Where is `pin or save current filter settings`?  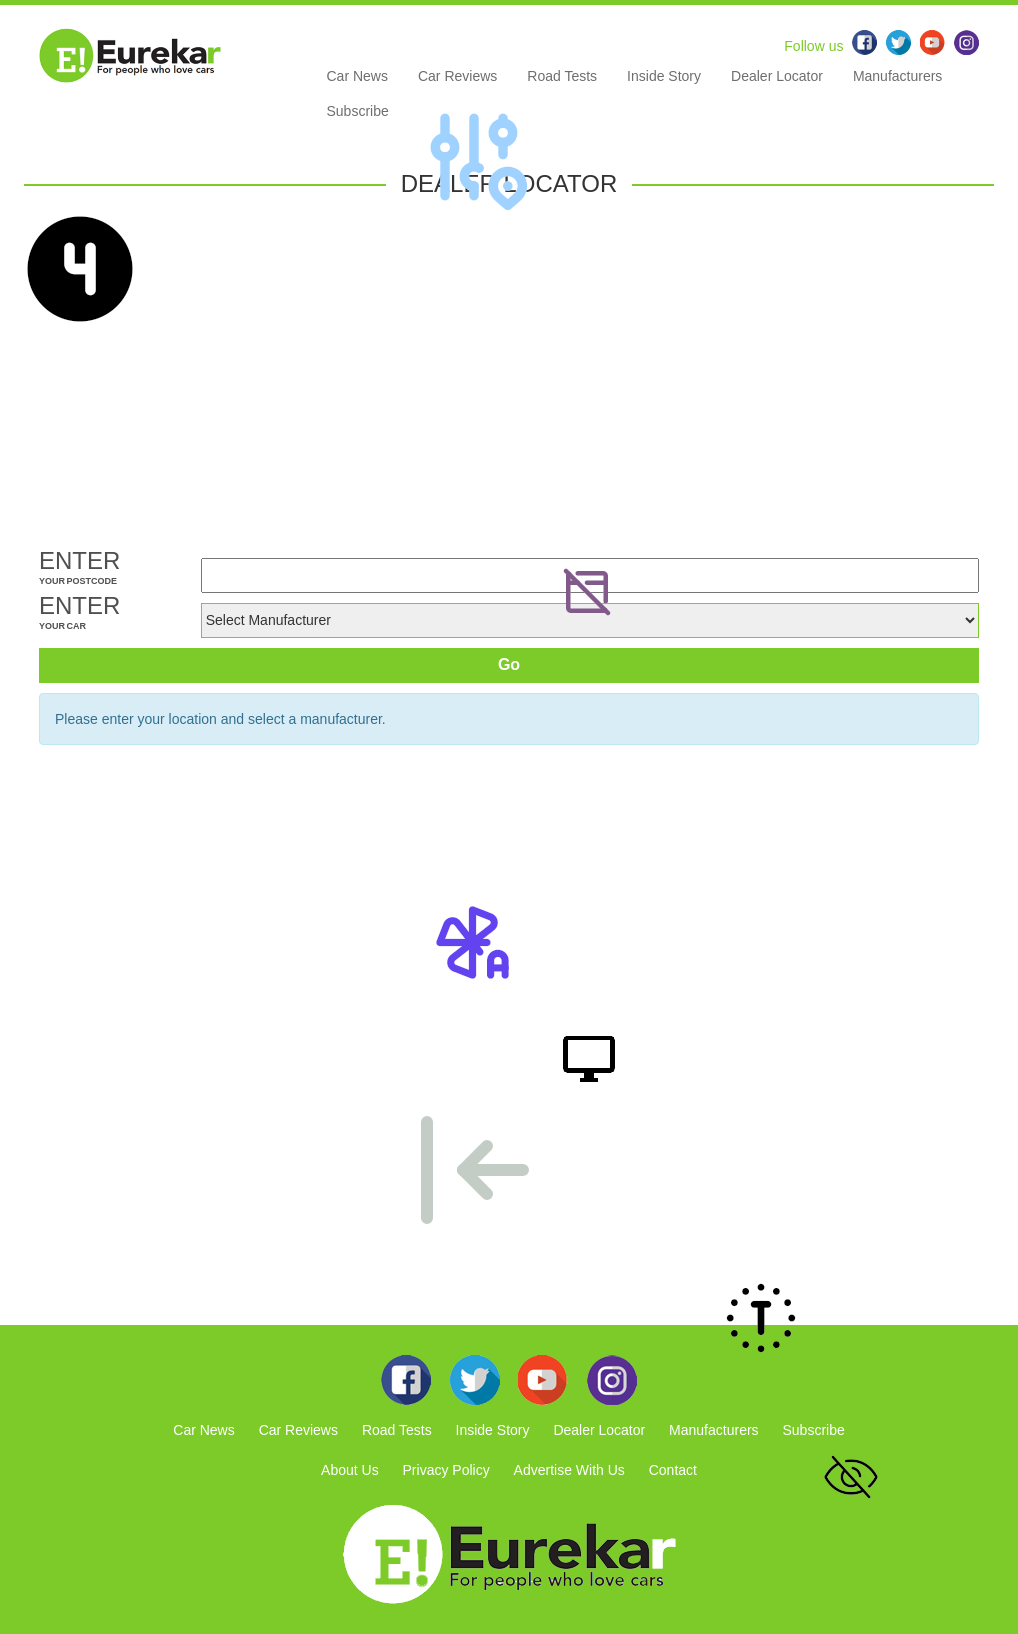 pin or save current filter settings is located at coordinates (474, 157).